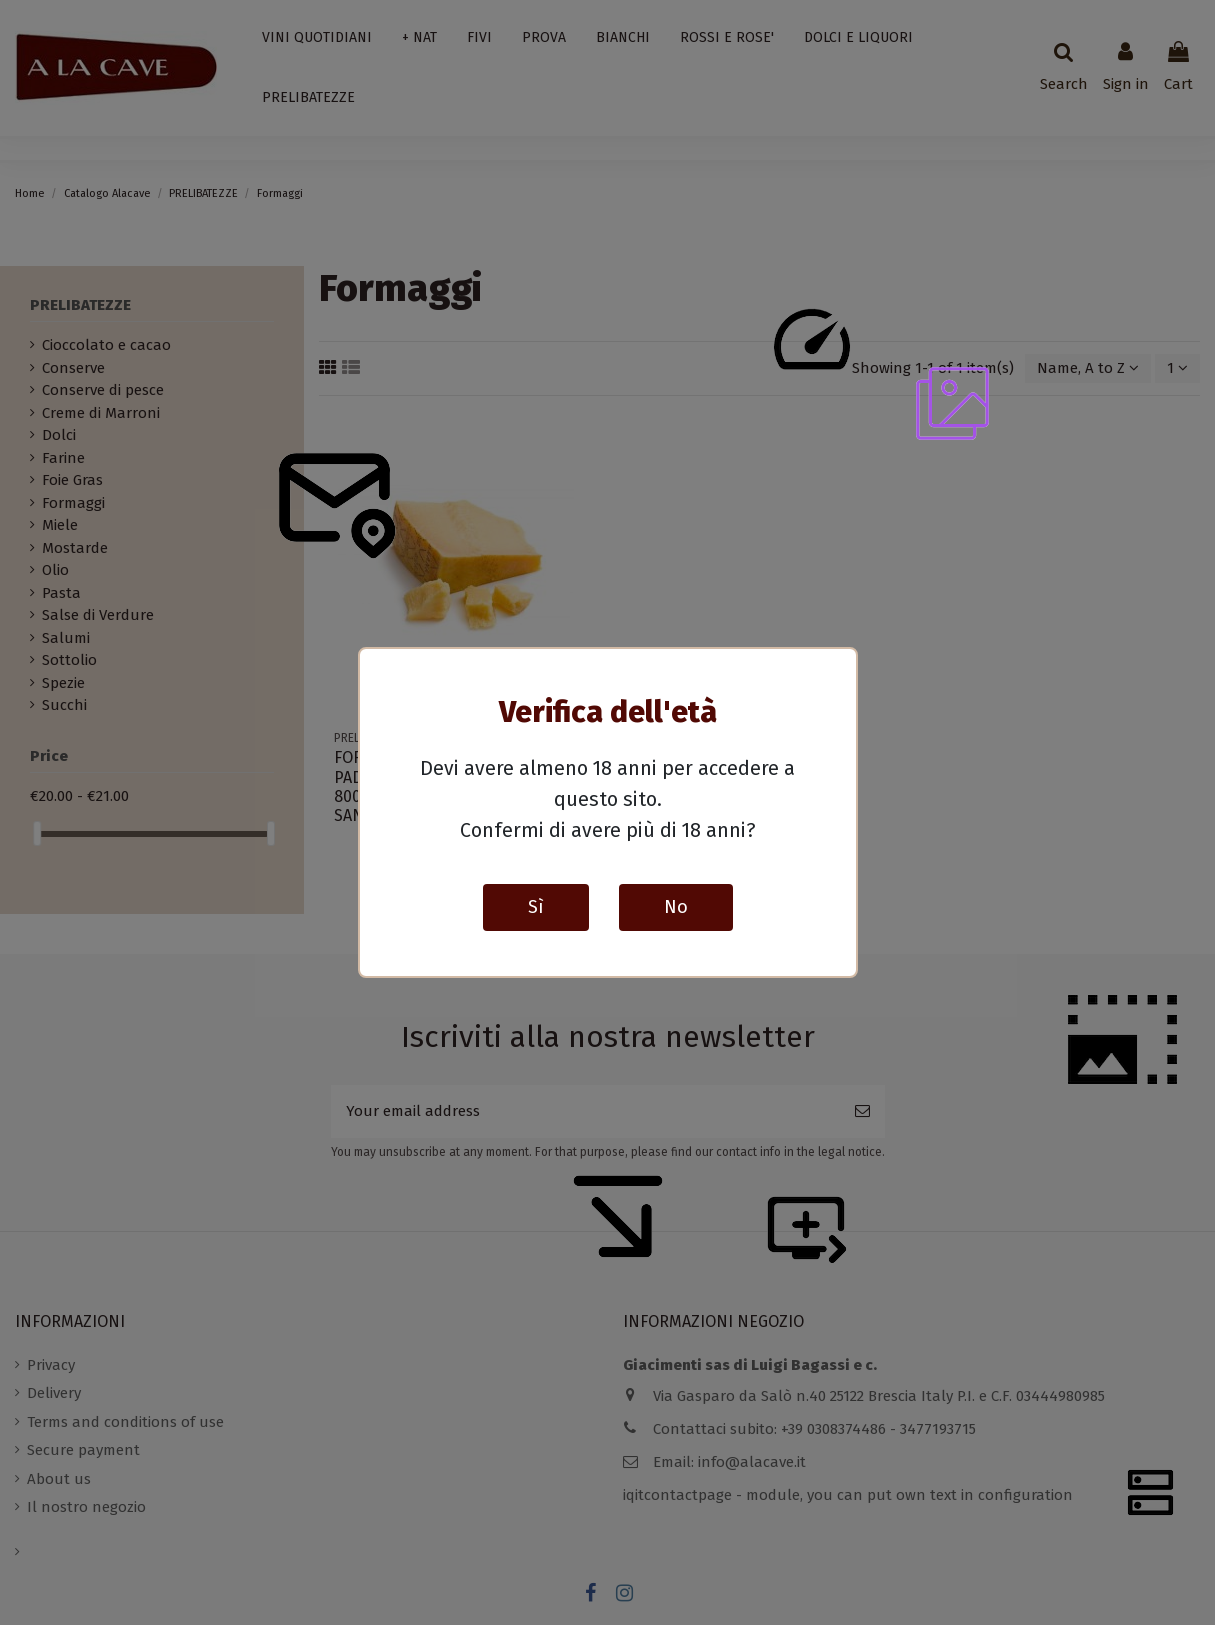  Describe the element at coordinates (952, 403) in the screenshot. I see `view photo gallery` at that location.